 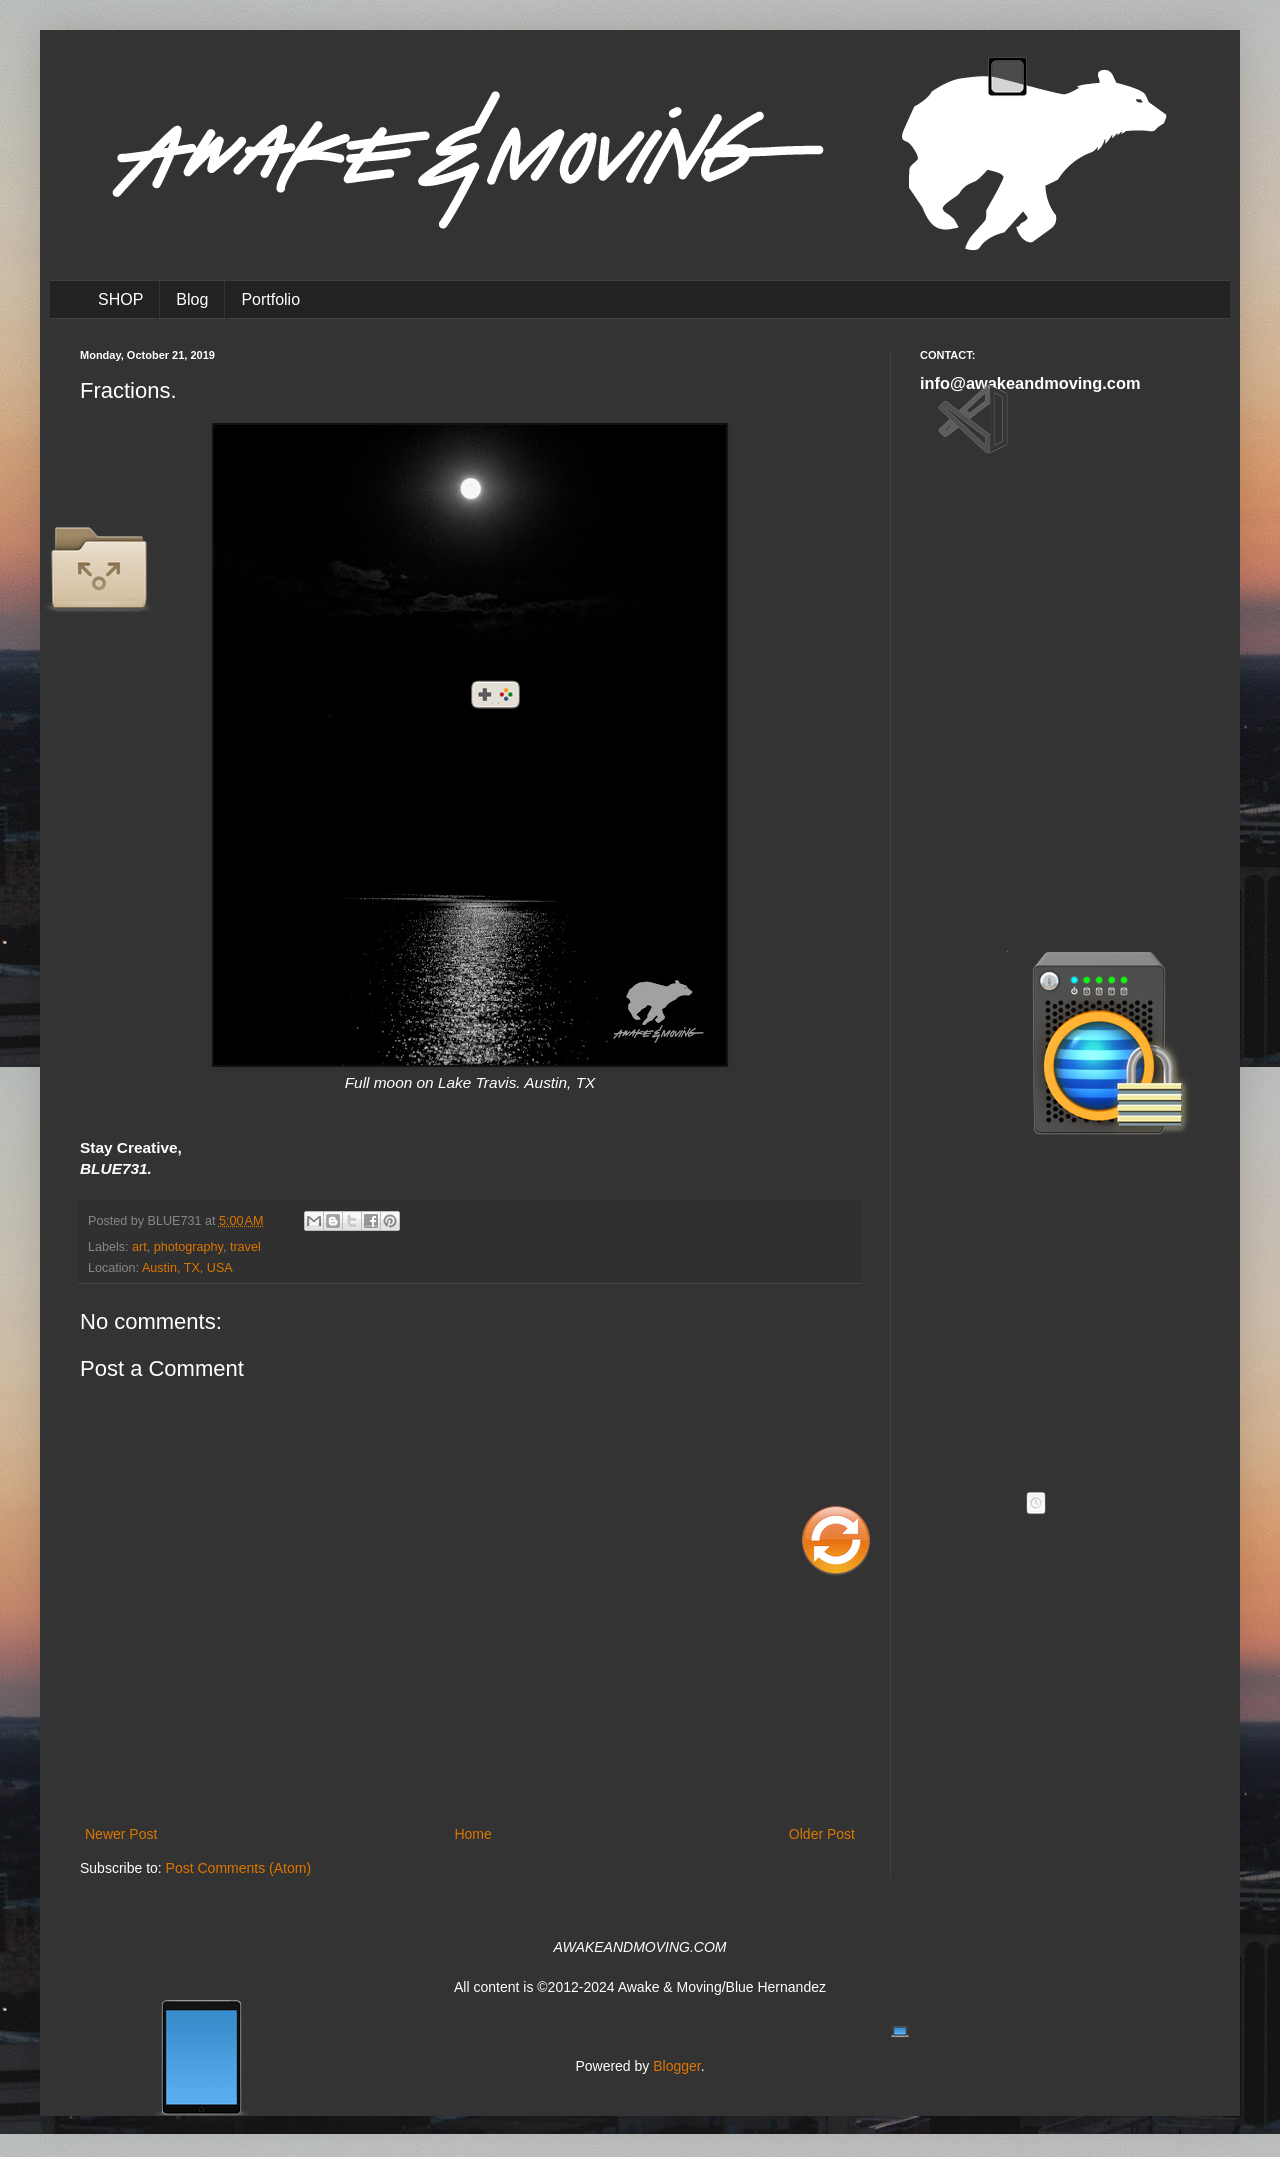 I want to click on access your public shared folder, so click(x=99, y=573).